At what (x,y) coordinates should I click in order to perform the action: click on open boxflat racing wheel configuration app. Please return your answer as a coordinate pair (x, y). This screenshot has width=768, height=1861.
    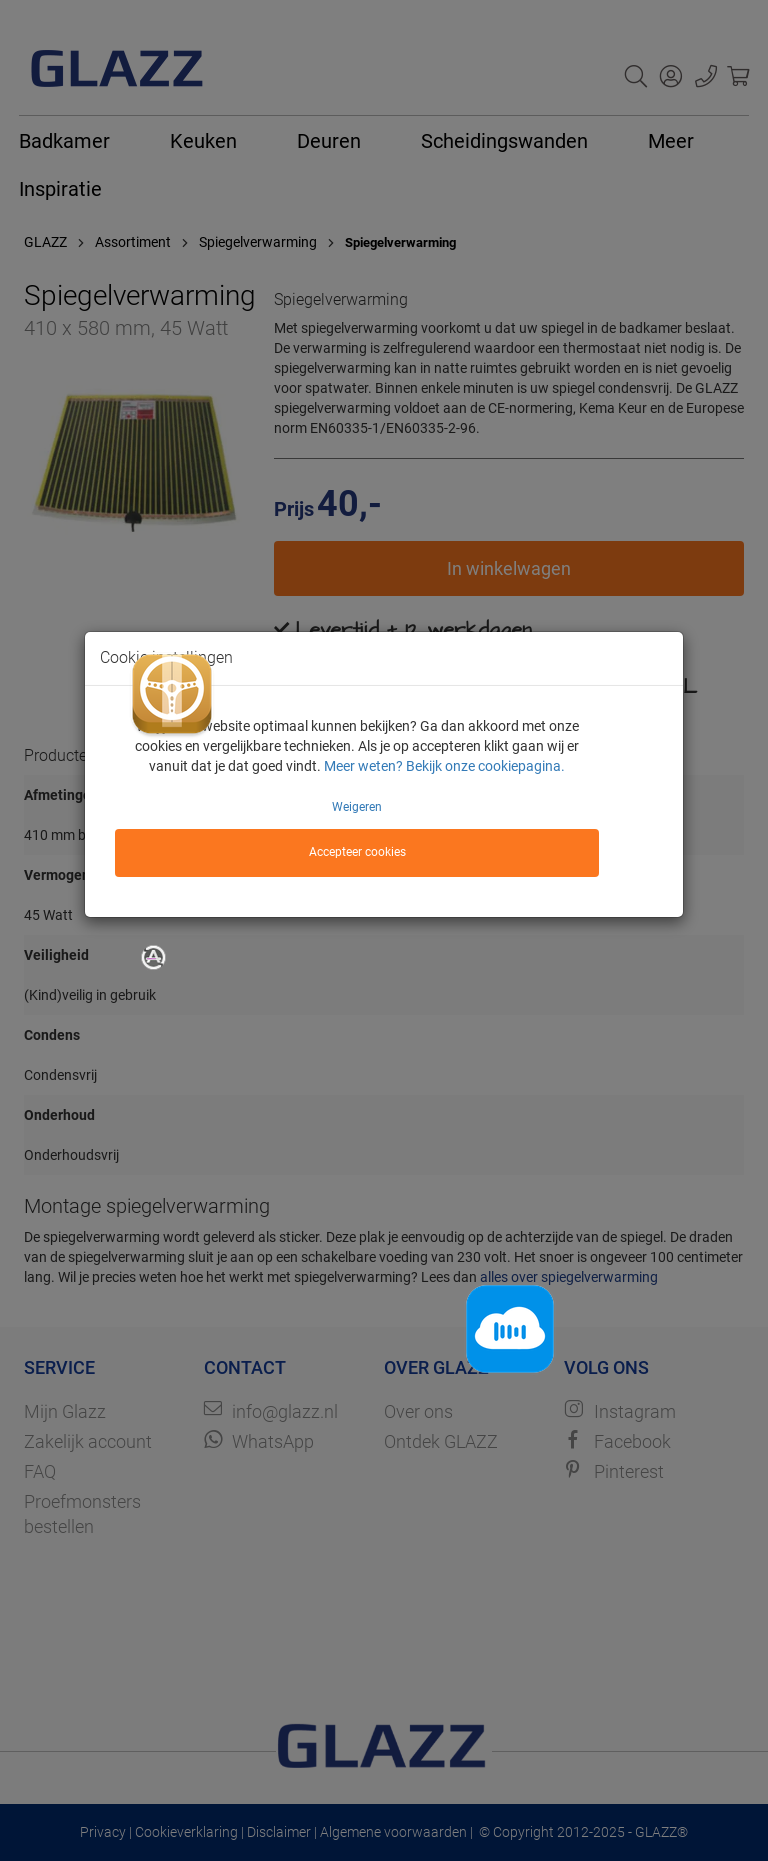
    Looking at the image, I should click on (172, 694).